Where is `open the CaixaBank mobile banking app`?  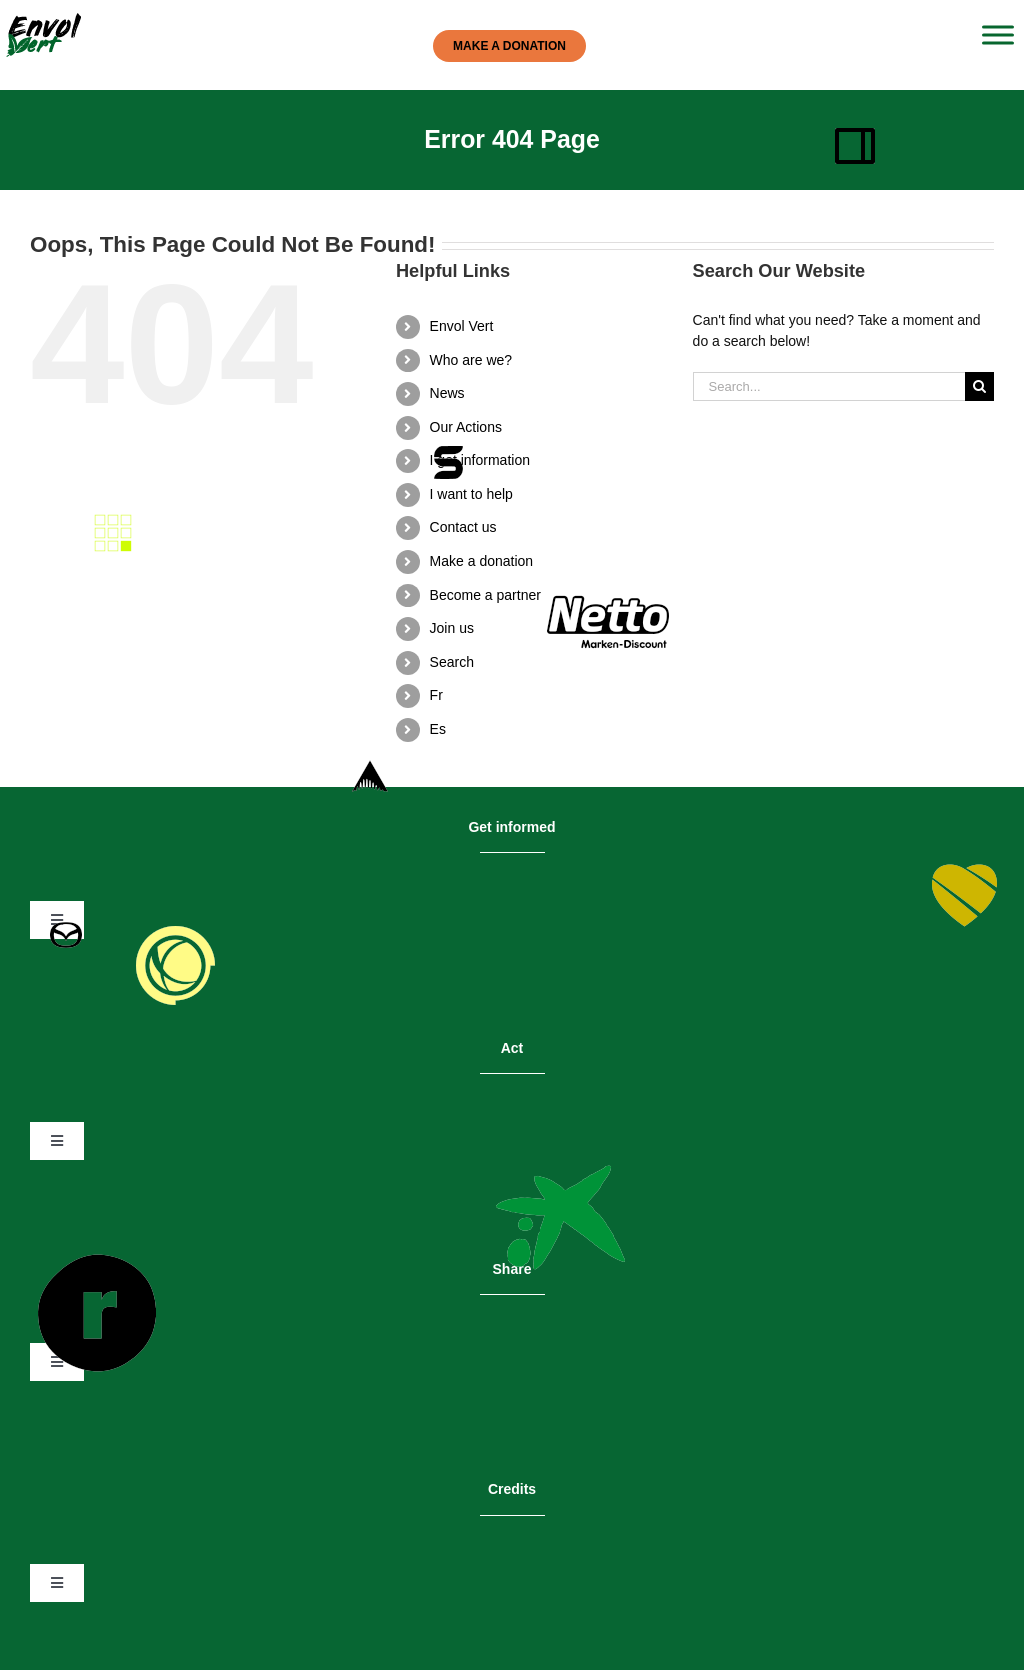 open the CaixaBank mobile banking app is located at coordinates (560, 1217).